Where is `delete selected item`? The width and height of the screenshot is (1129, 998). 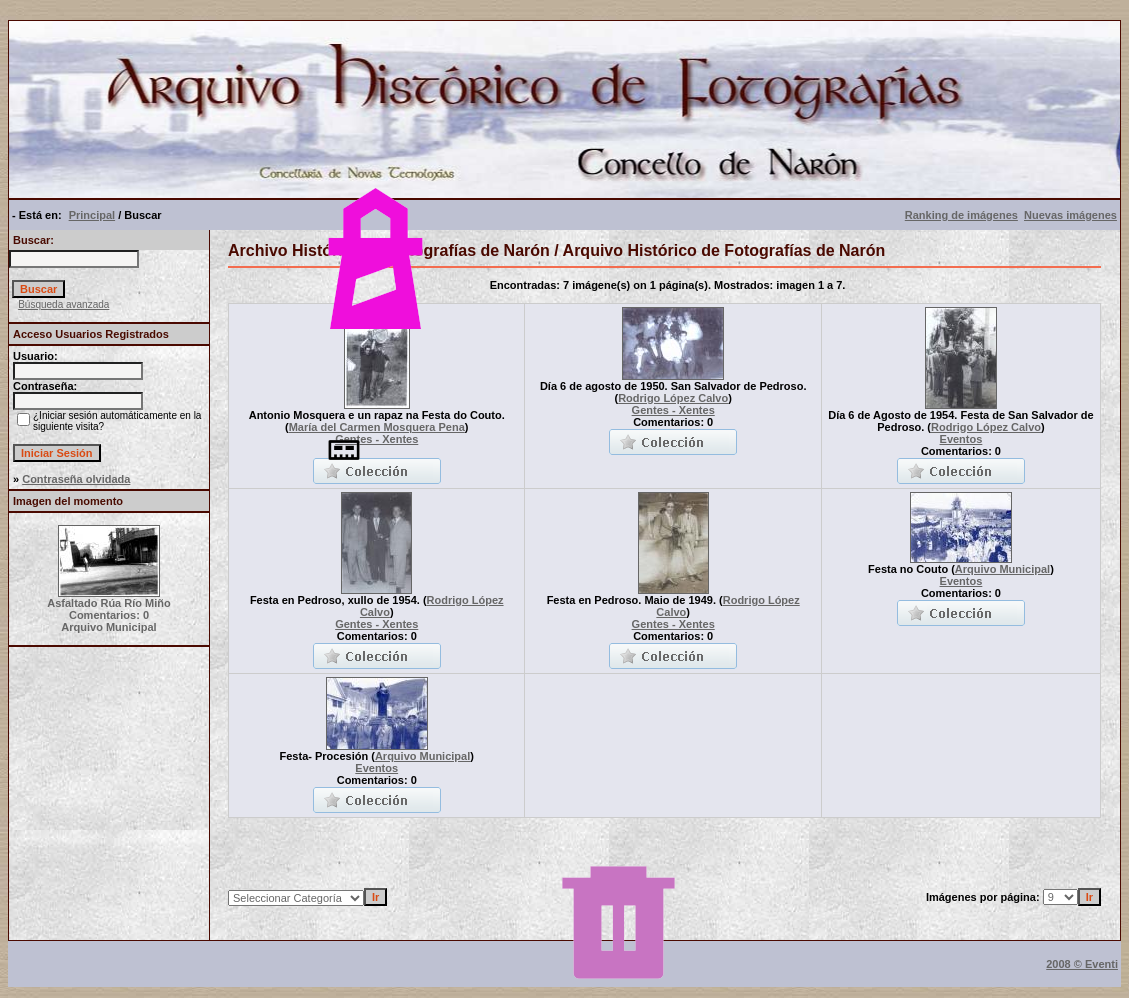 delete selected item is located at coordinates (618, 922).